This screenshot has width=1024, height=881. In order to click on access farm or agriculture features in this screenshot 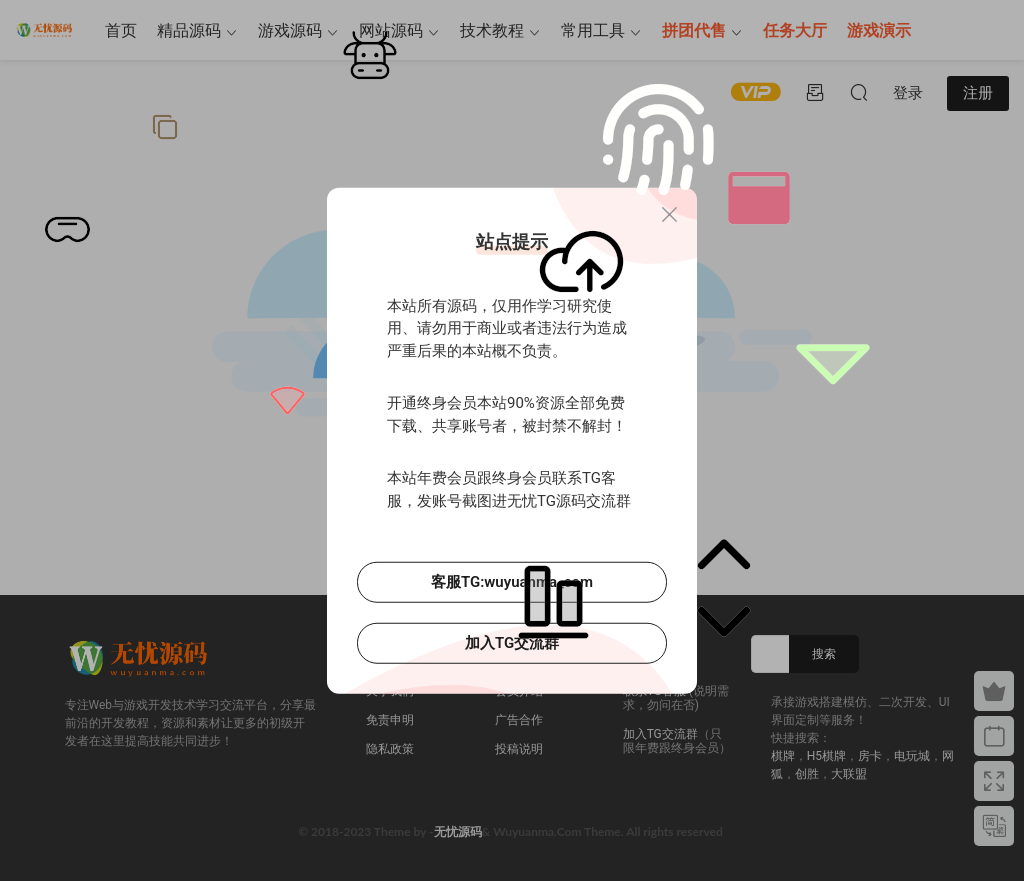, I will do `click(370, 56)`.